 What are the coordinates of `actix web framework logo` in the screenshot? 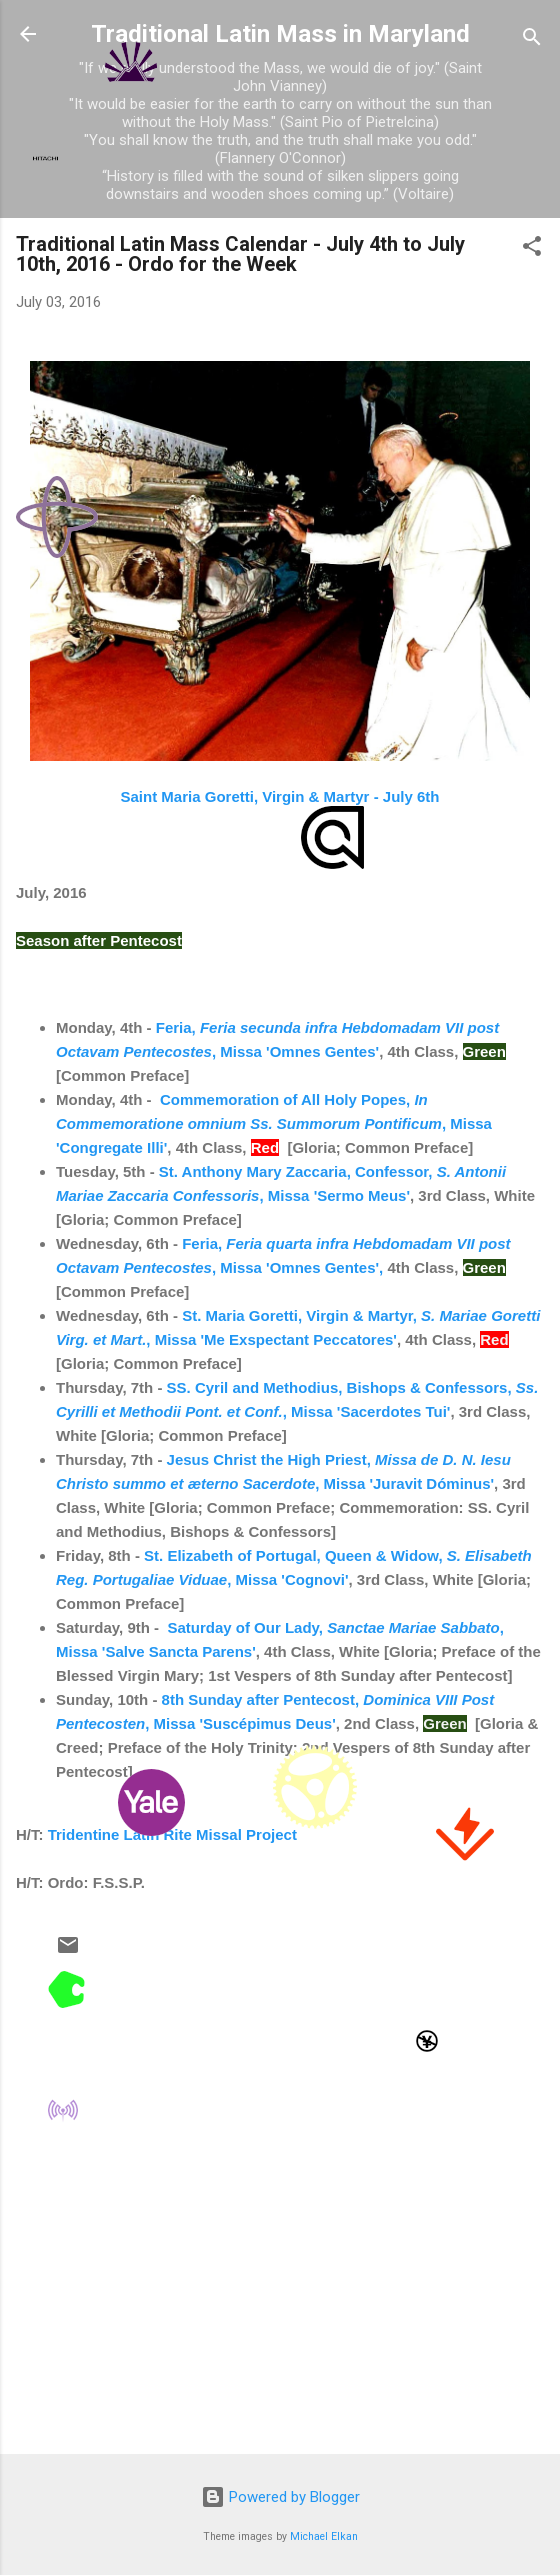 It's located at (315, 1787).